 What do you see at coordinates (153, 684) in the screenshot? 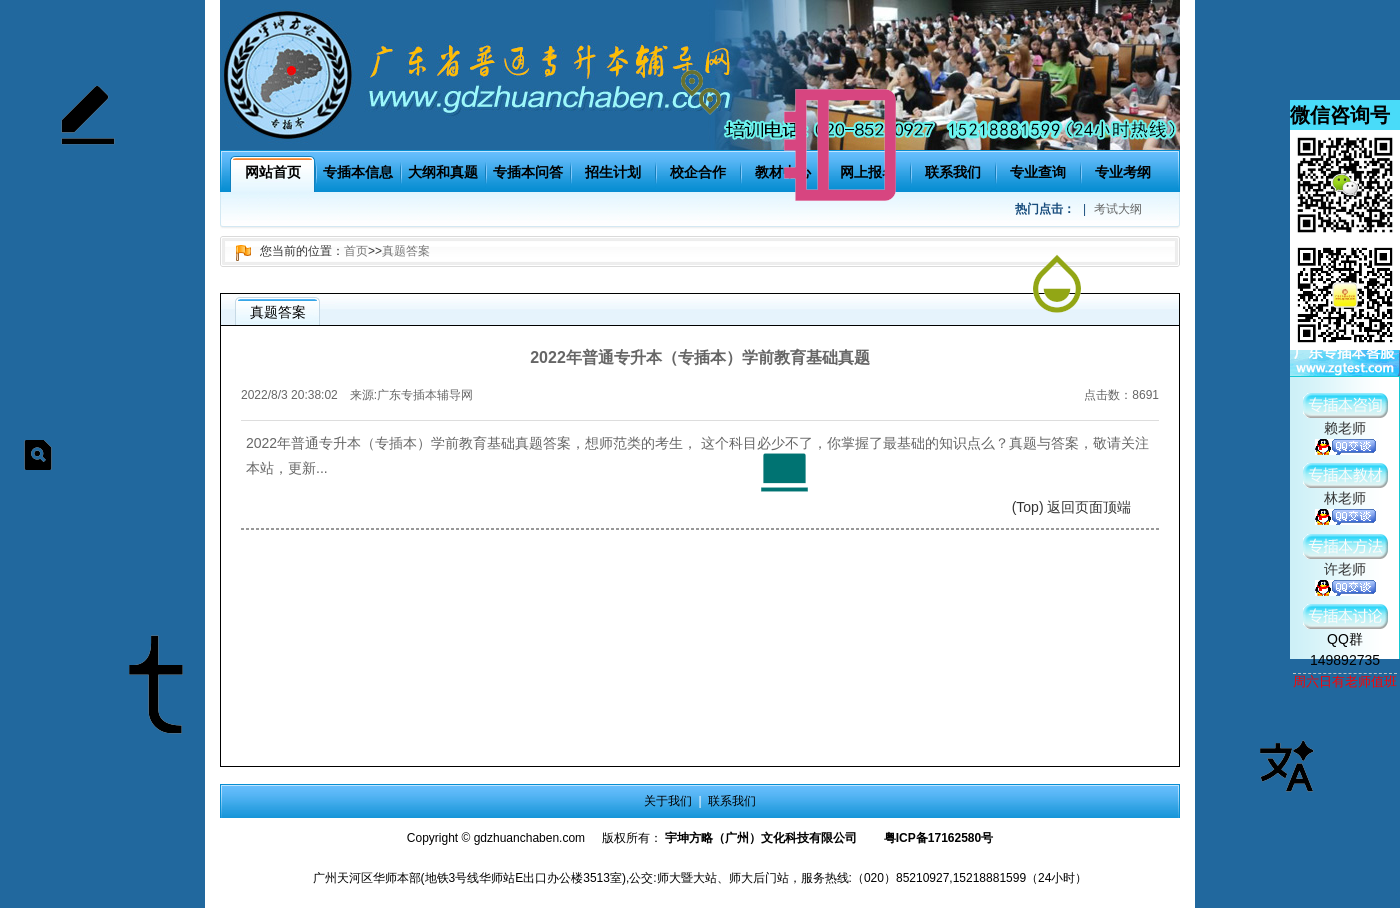
I see `open tumblr app` at bounding box center [153, 684].